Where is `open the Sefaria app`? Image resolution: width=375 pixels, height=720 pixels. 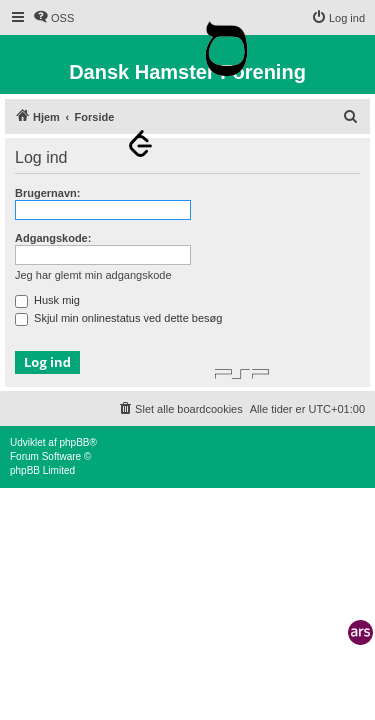 open the Sefaria app is located at coordinates (226, 48).